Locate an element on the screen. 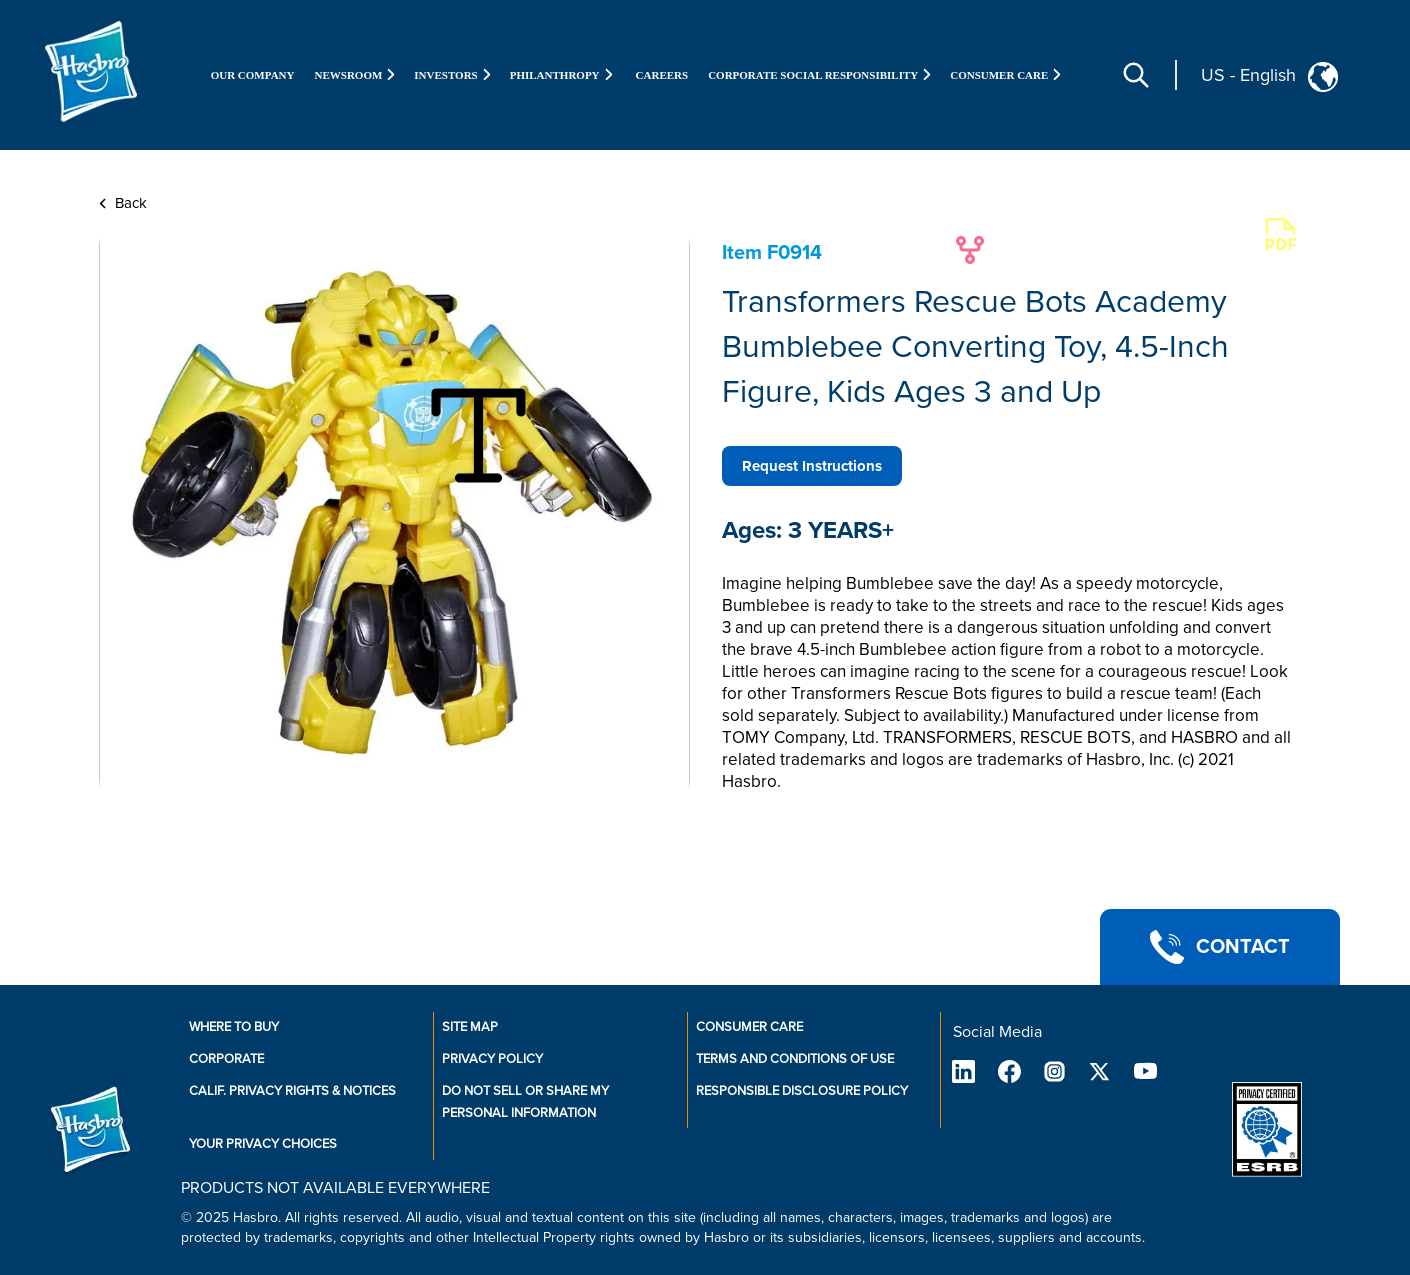 This screenshot has width=1410, height=1275. view or open a PDF document is located at coordinates (1280, 235).